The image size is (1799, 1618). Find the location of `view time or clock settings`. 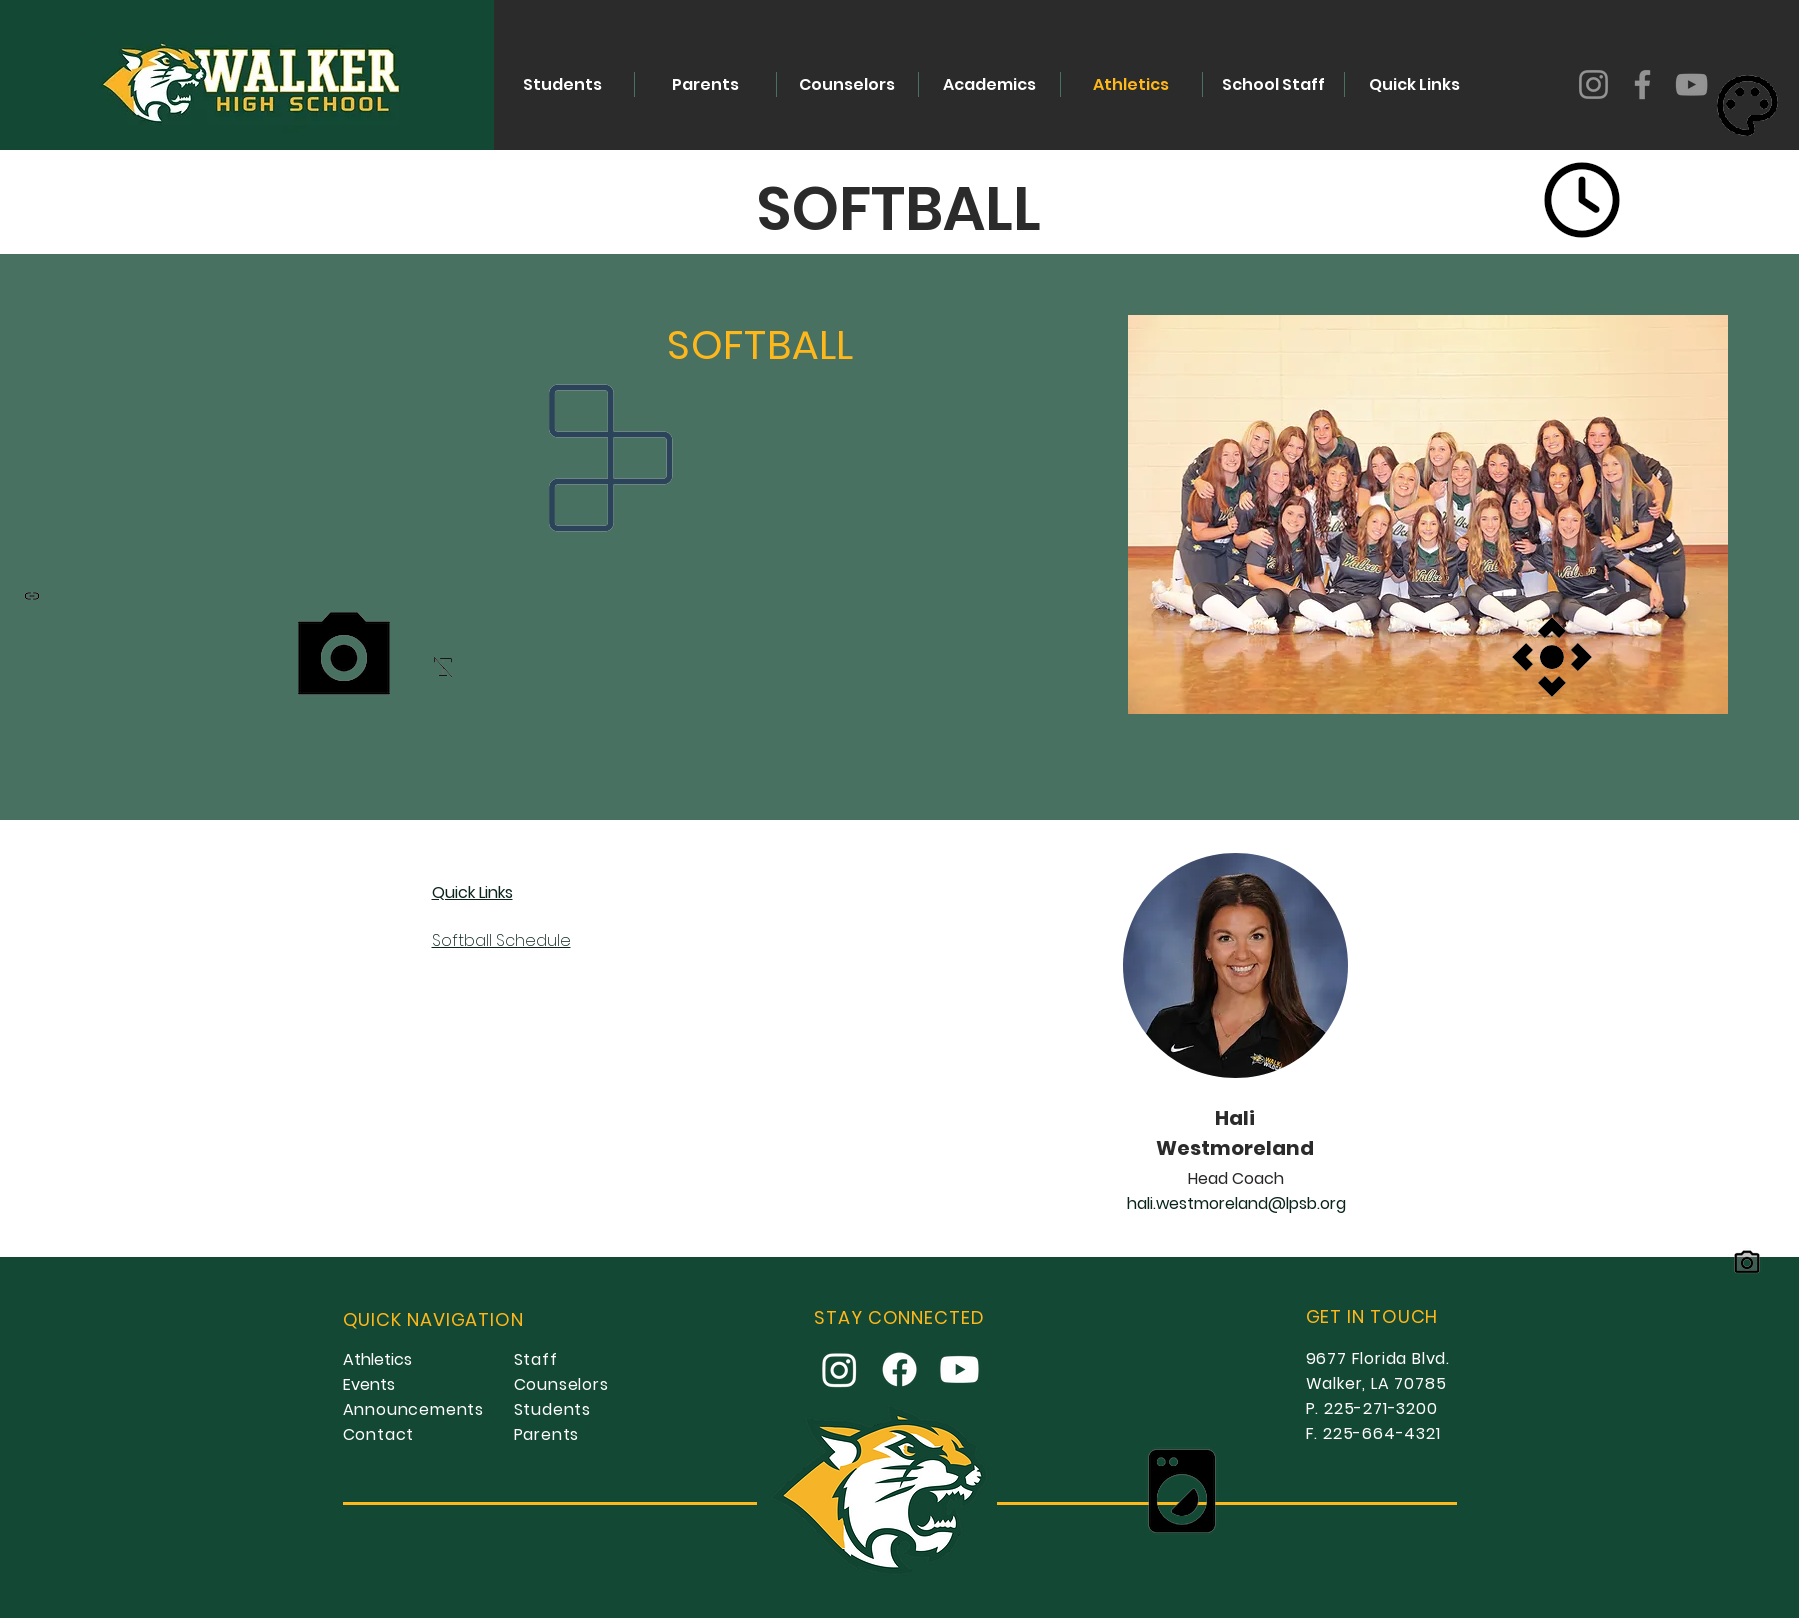

view time or clock settings is located at coordinates (1582, 200).